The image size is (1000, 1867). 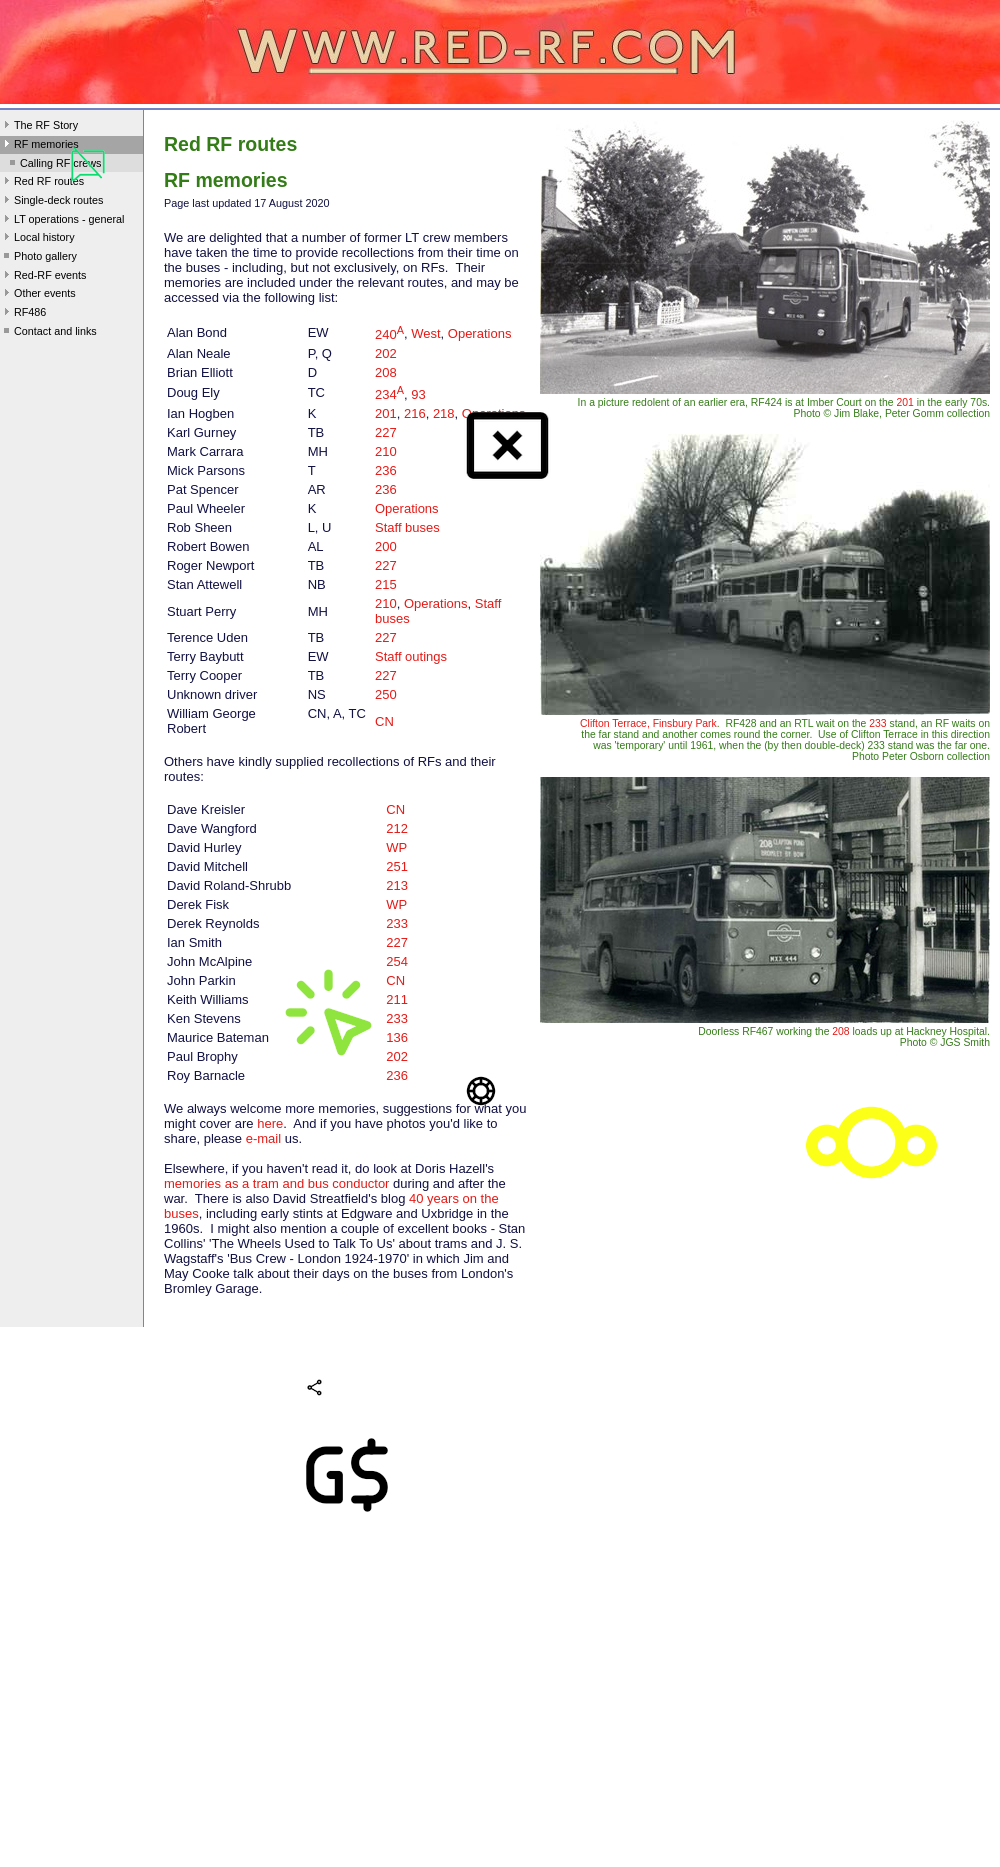 I want to click on tap or click to interact, so click(x=328, y=1012).